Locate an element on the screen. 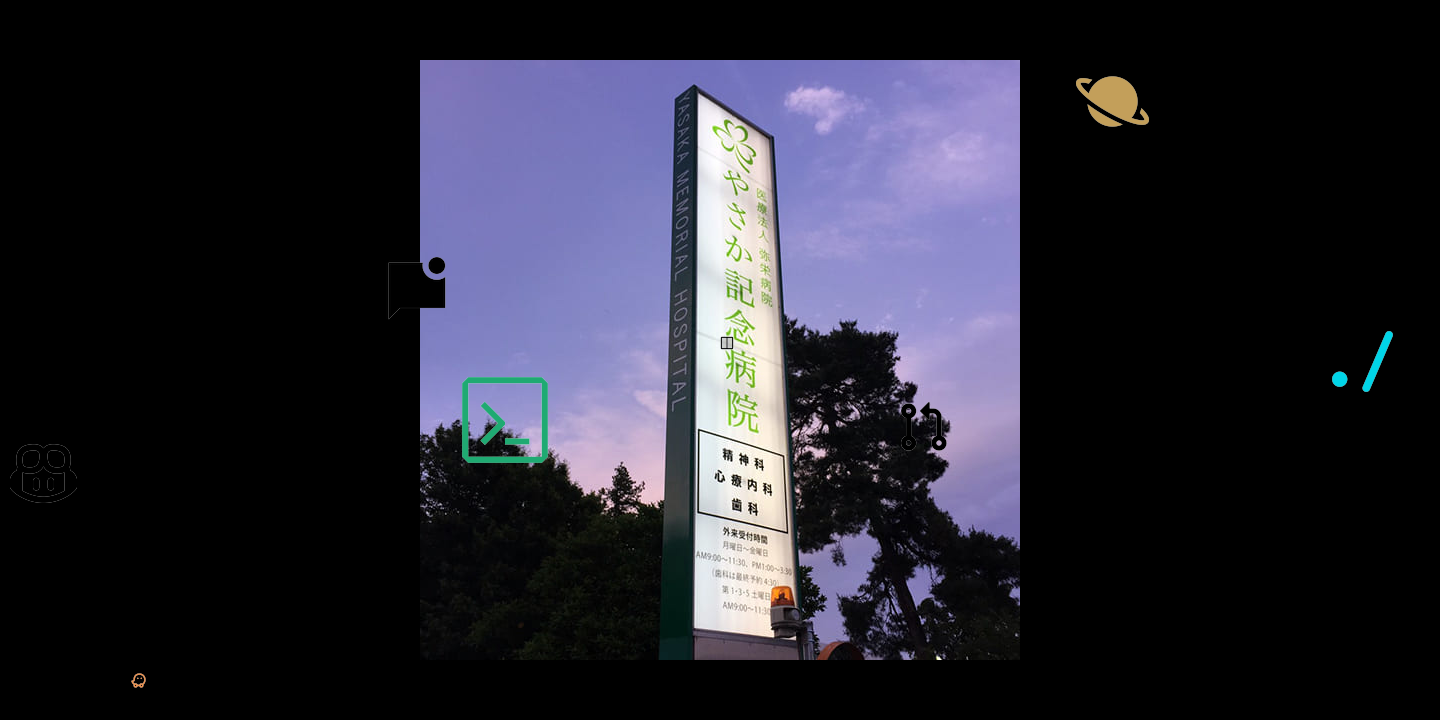 The width and height of the screenshot is (1440, 720). open the integrated terminal is located at coordinates (505, 420).